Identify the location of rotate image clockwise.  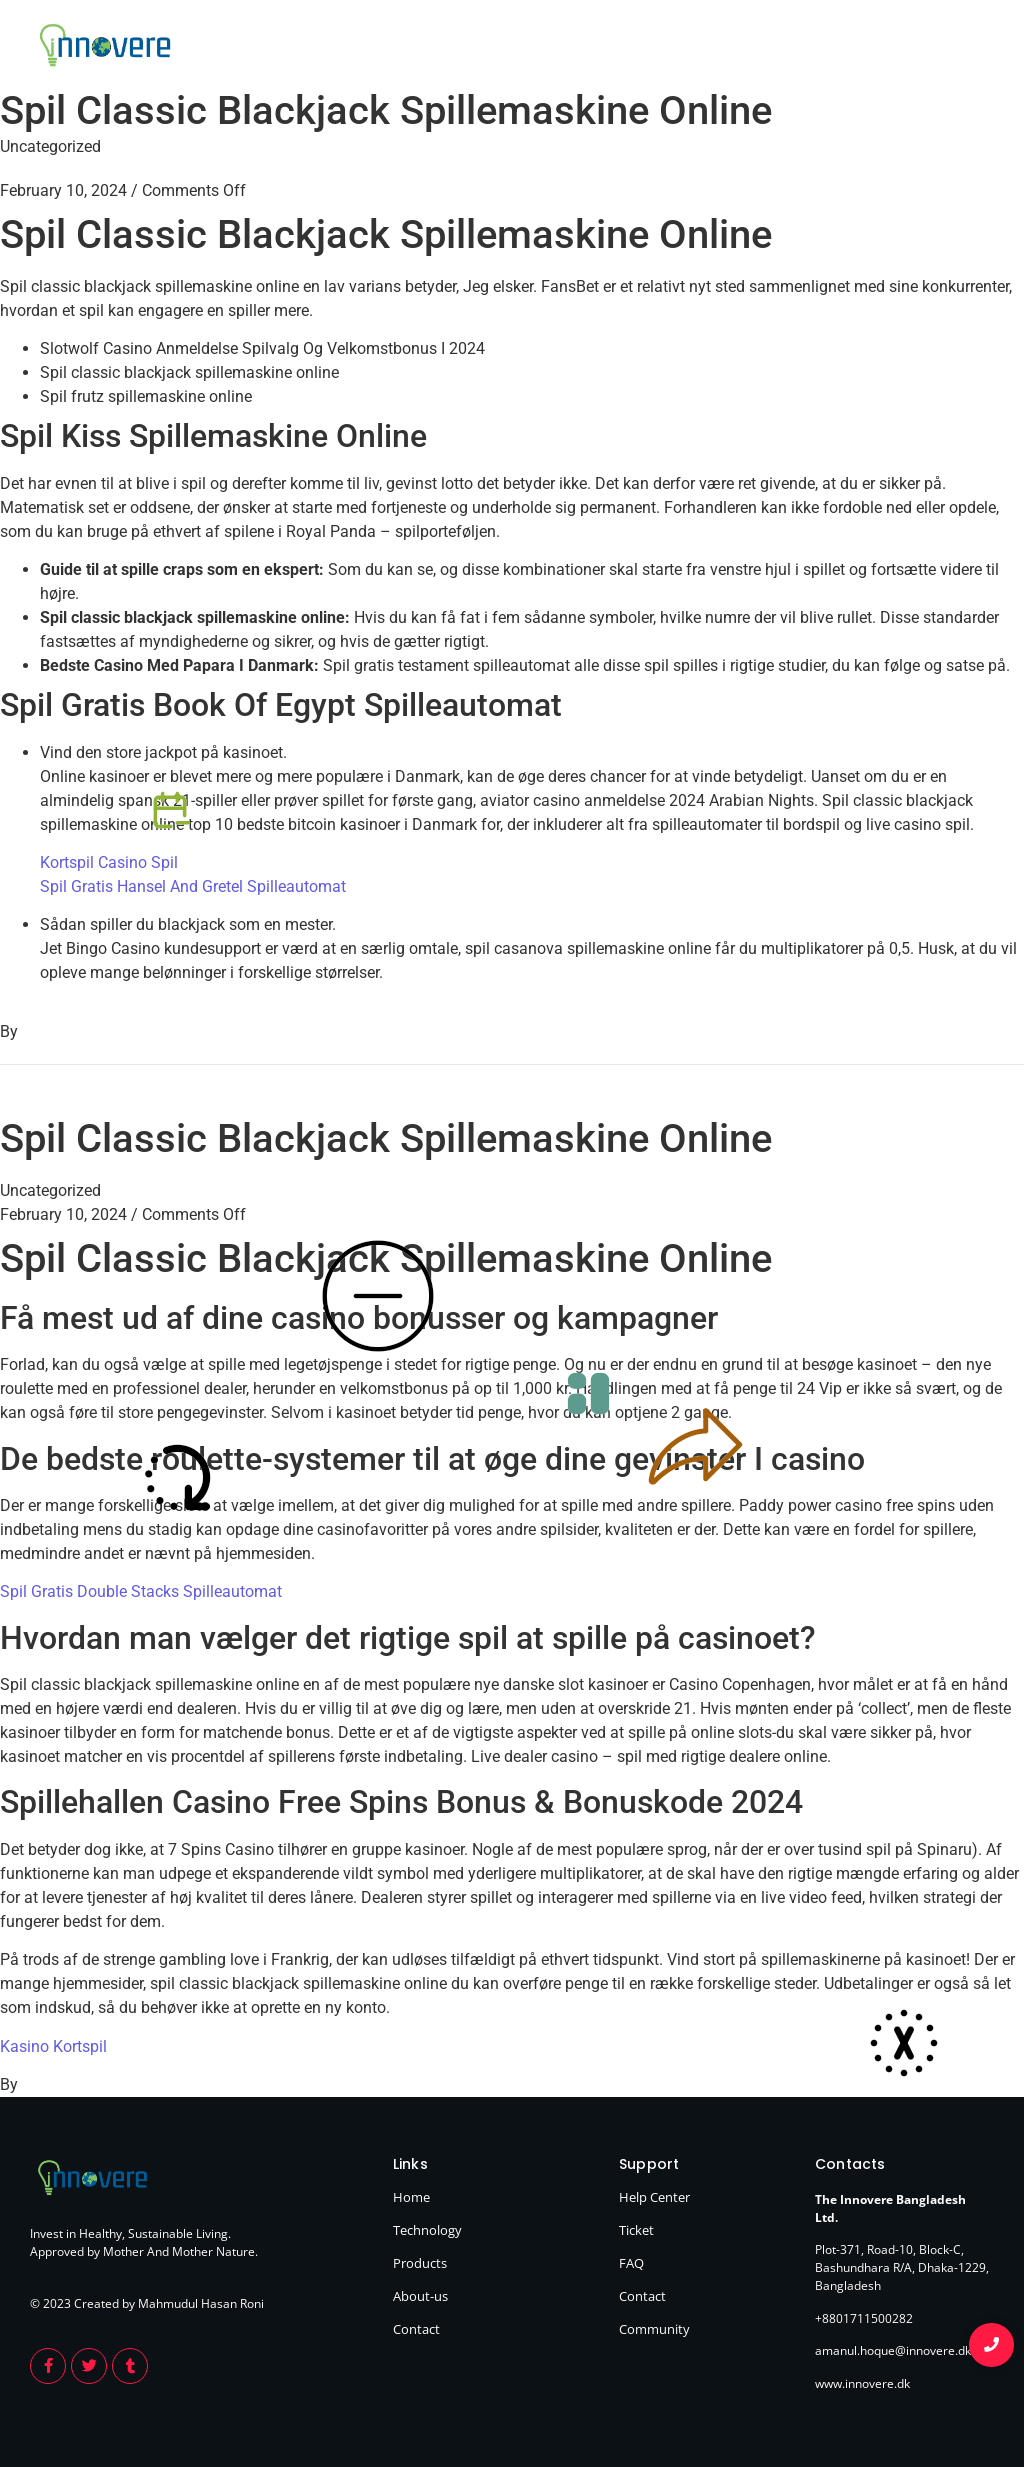
(177, 1477).